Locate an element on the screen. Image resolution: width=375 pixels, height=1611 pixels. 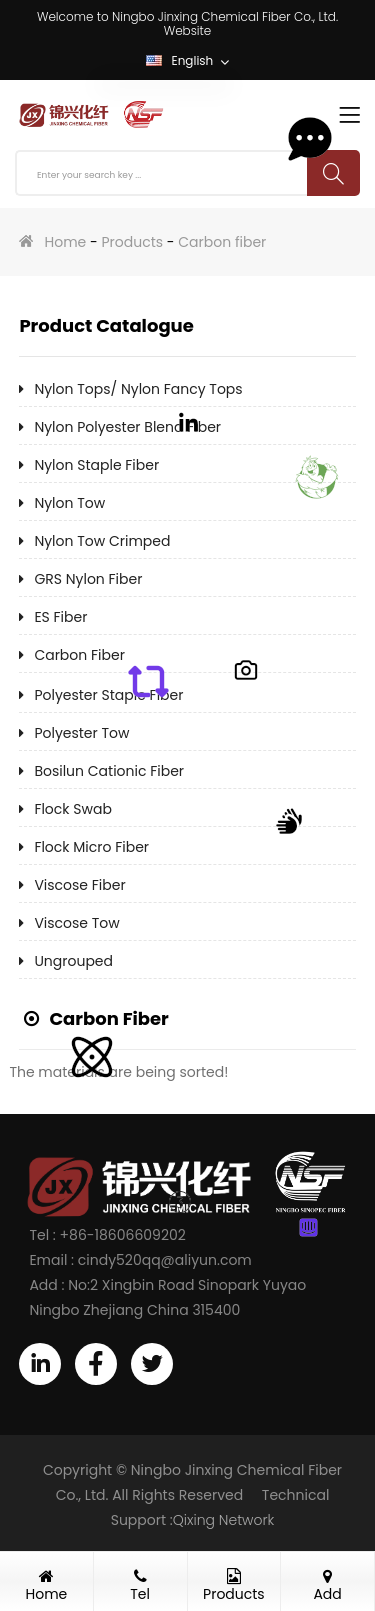
open chat or messaging is located at coordinates (310, 139).